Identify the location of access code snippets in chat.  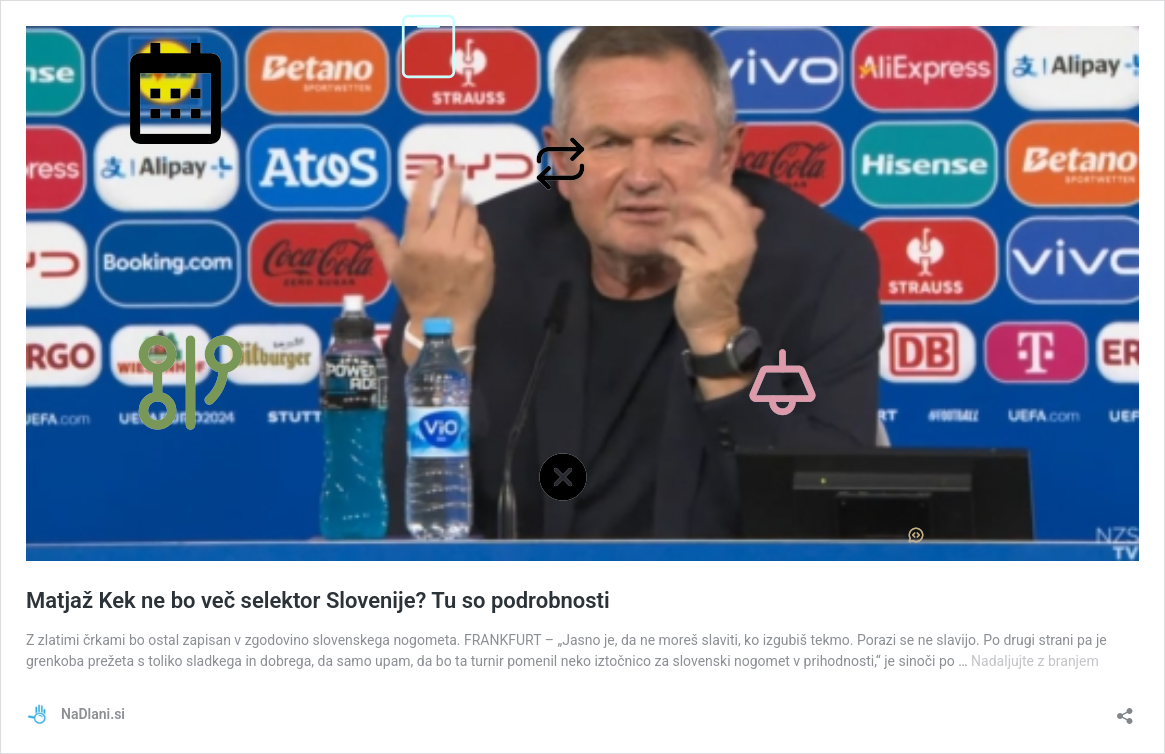
(916, 535).